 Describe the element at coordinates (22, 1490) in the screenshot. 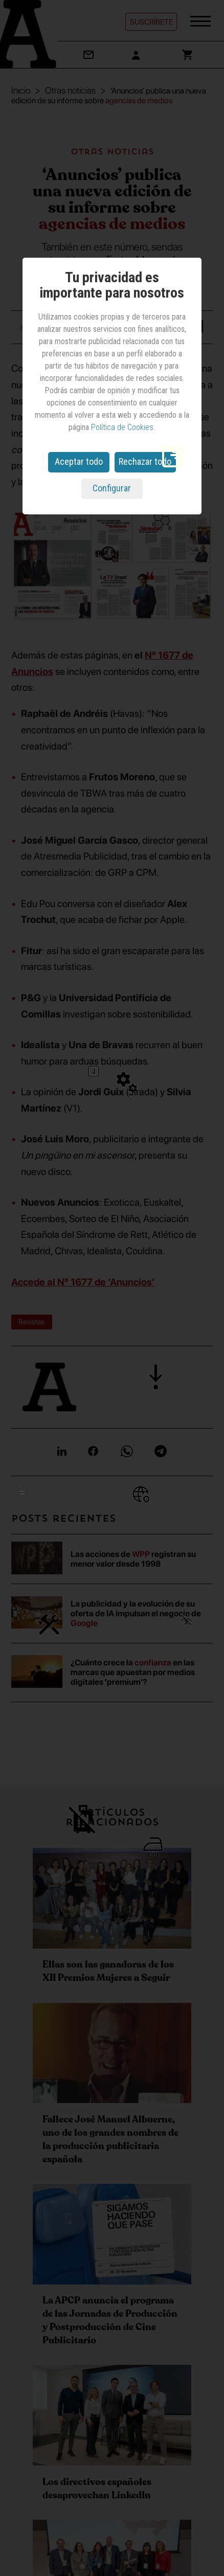

I see `indicates foggy weather conditions` at that location.